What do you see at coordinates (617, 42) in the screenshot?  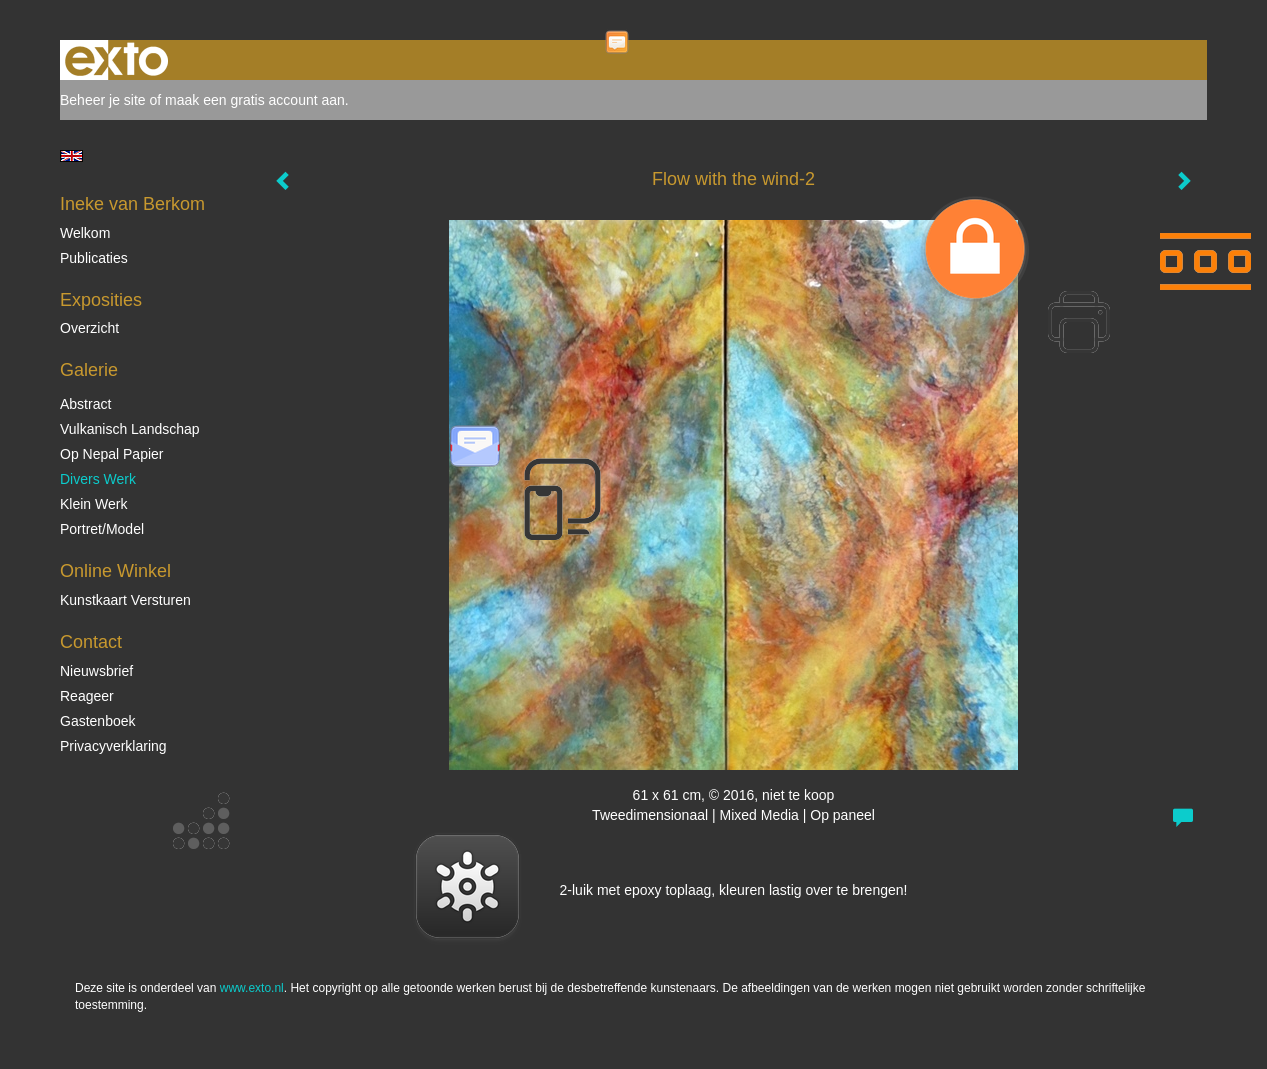 I see `open chatty messaging app` at bounding box center [617, 42].